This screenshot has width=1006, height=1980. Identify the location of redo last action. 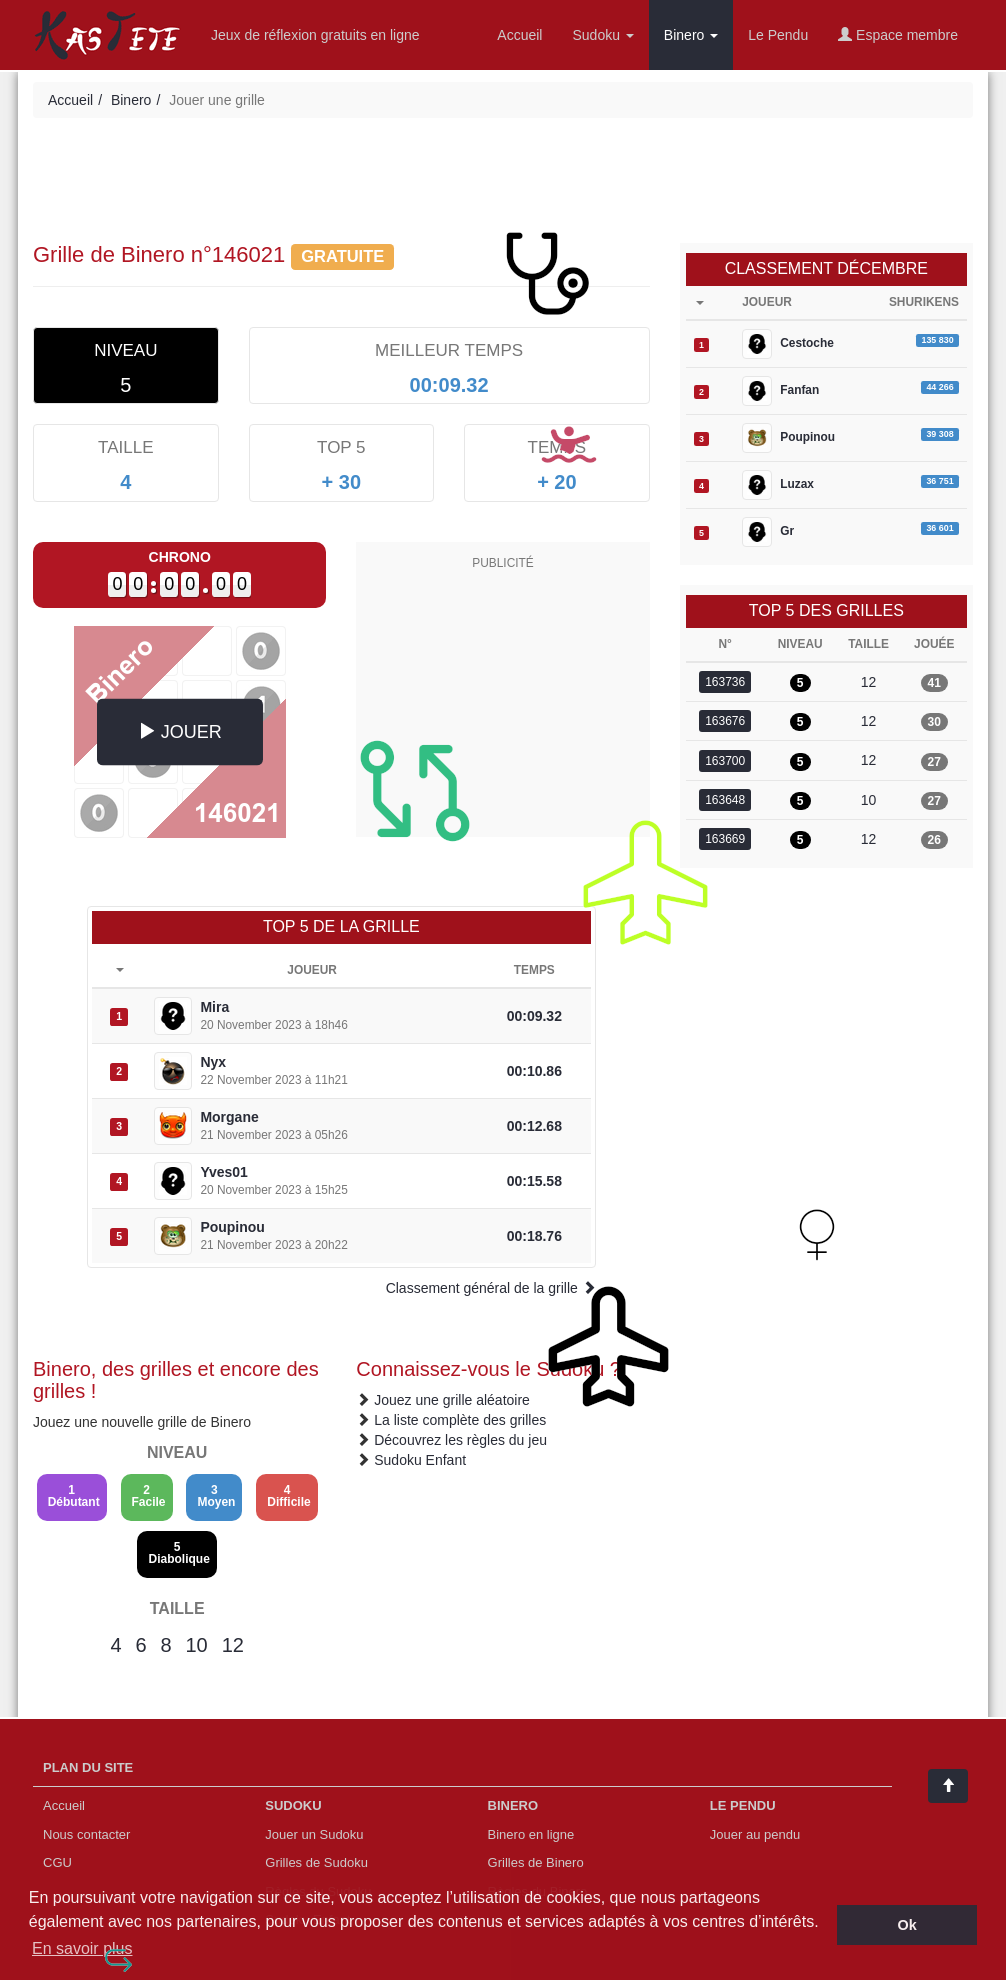
(118, 1959).